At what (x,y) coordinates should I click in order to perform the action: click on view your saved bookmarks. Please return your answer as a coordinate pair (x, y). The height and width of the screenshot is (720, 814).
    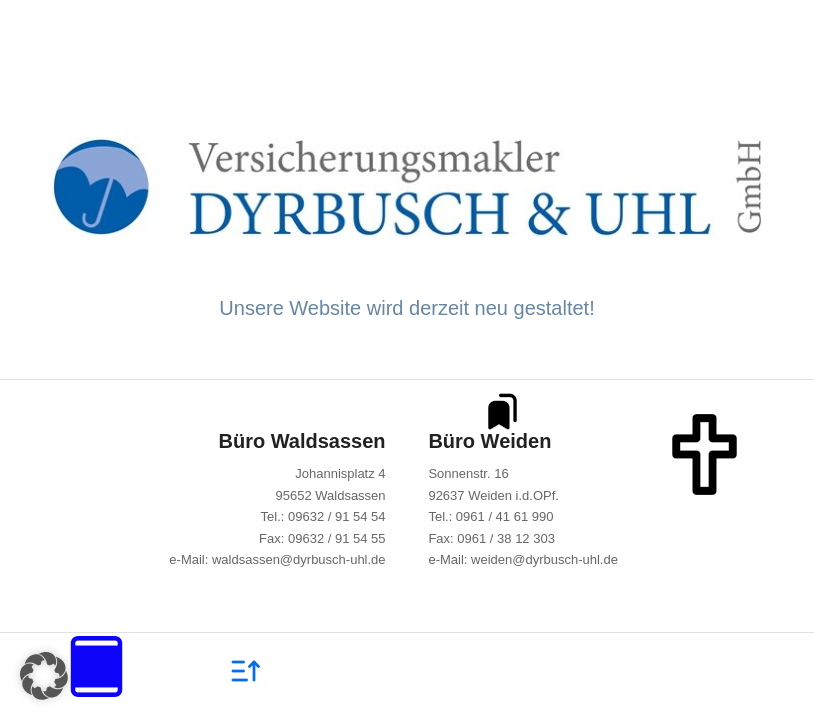
    Looking at the image, I should click on (502, 411).